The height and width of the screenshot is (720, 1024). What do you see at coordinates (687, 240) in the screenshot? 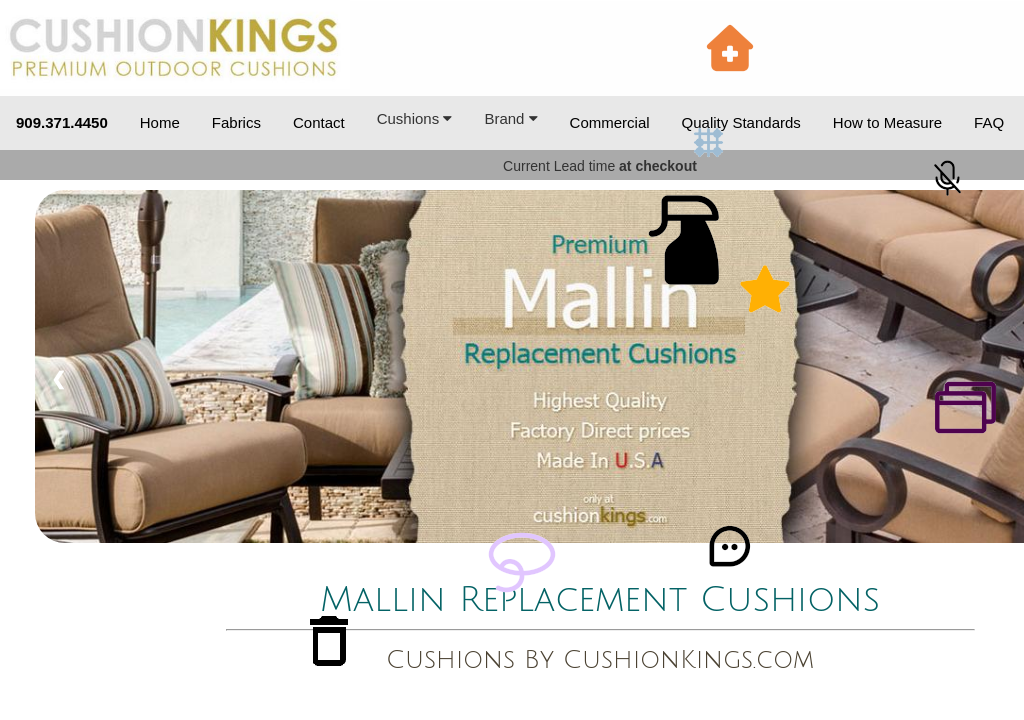
I see `access cleaning or maintenance tools` at bounding box center [687, 240].